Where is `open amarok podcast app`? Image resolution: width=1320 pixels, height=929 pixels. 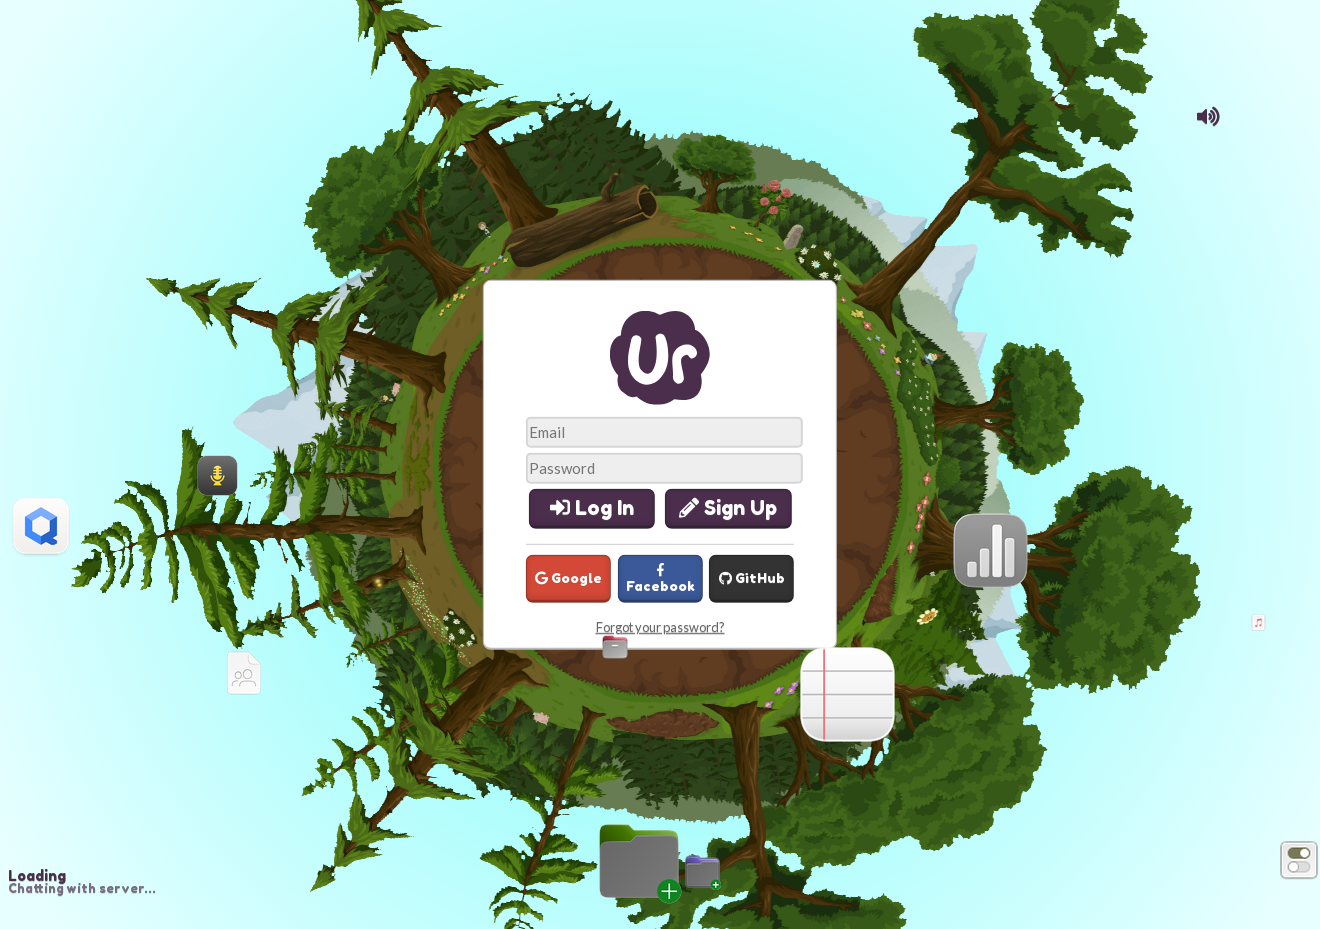 open amarok podcast app is located at coordinates (217, 475).